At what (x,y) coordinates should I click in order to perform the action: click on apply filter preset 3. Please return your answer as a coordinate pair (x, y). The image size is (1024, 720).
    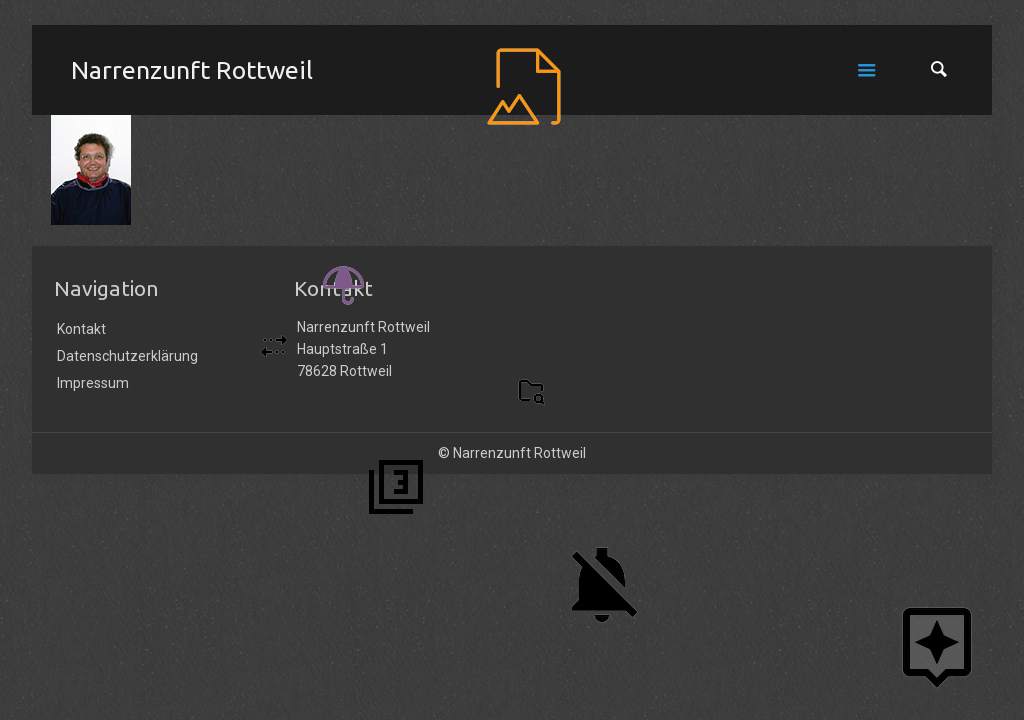
    Looking at the image, I should click on (396, 487).